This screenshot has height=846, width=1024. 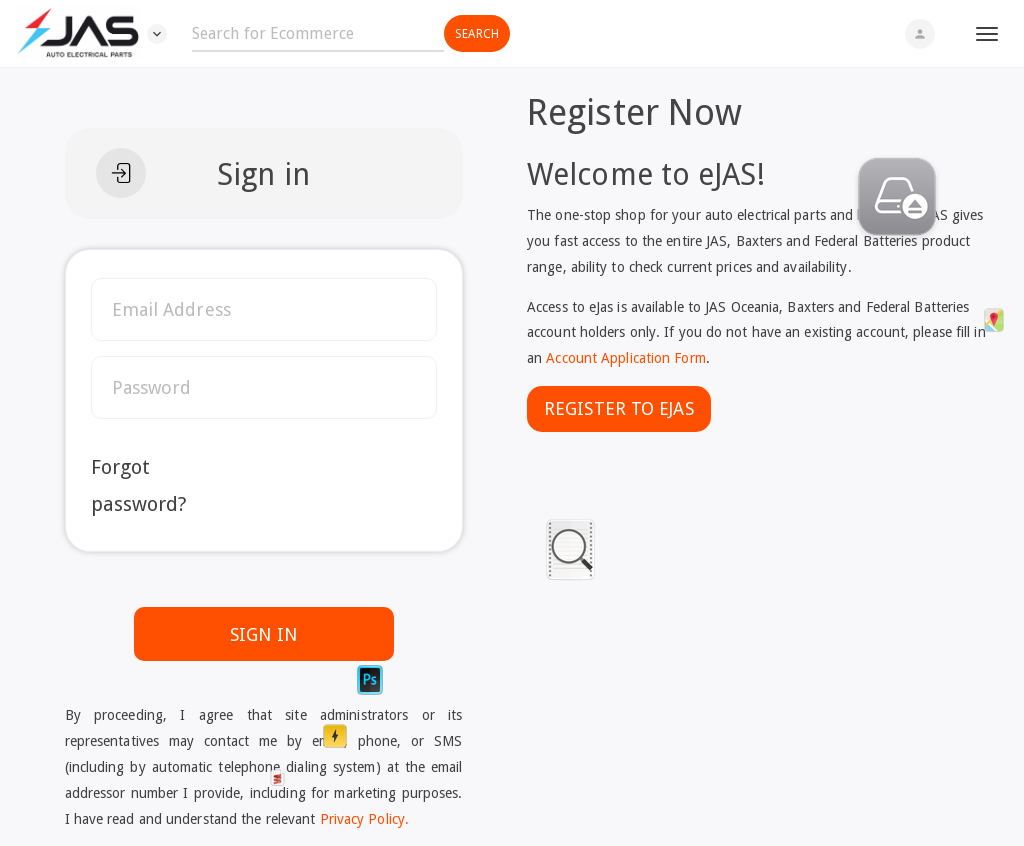 What do you see at coordinates (335, 736) in the screenshot?
I see `access power and battery settings` at bounding box center [335, 736].